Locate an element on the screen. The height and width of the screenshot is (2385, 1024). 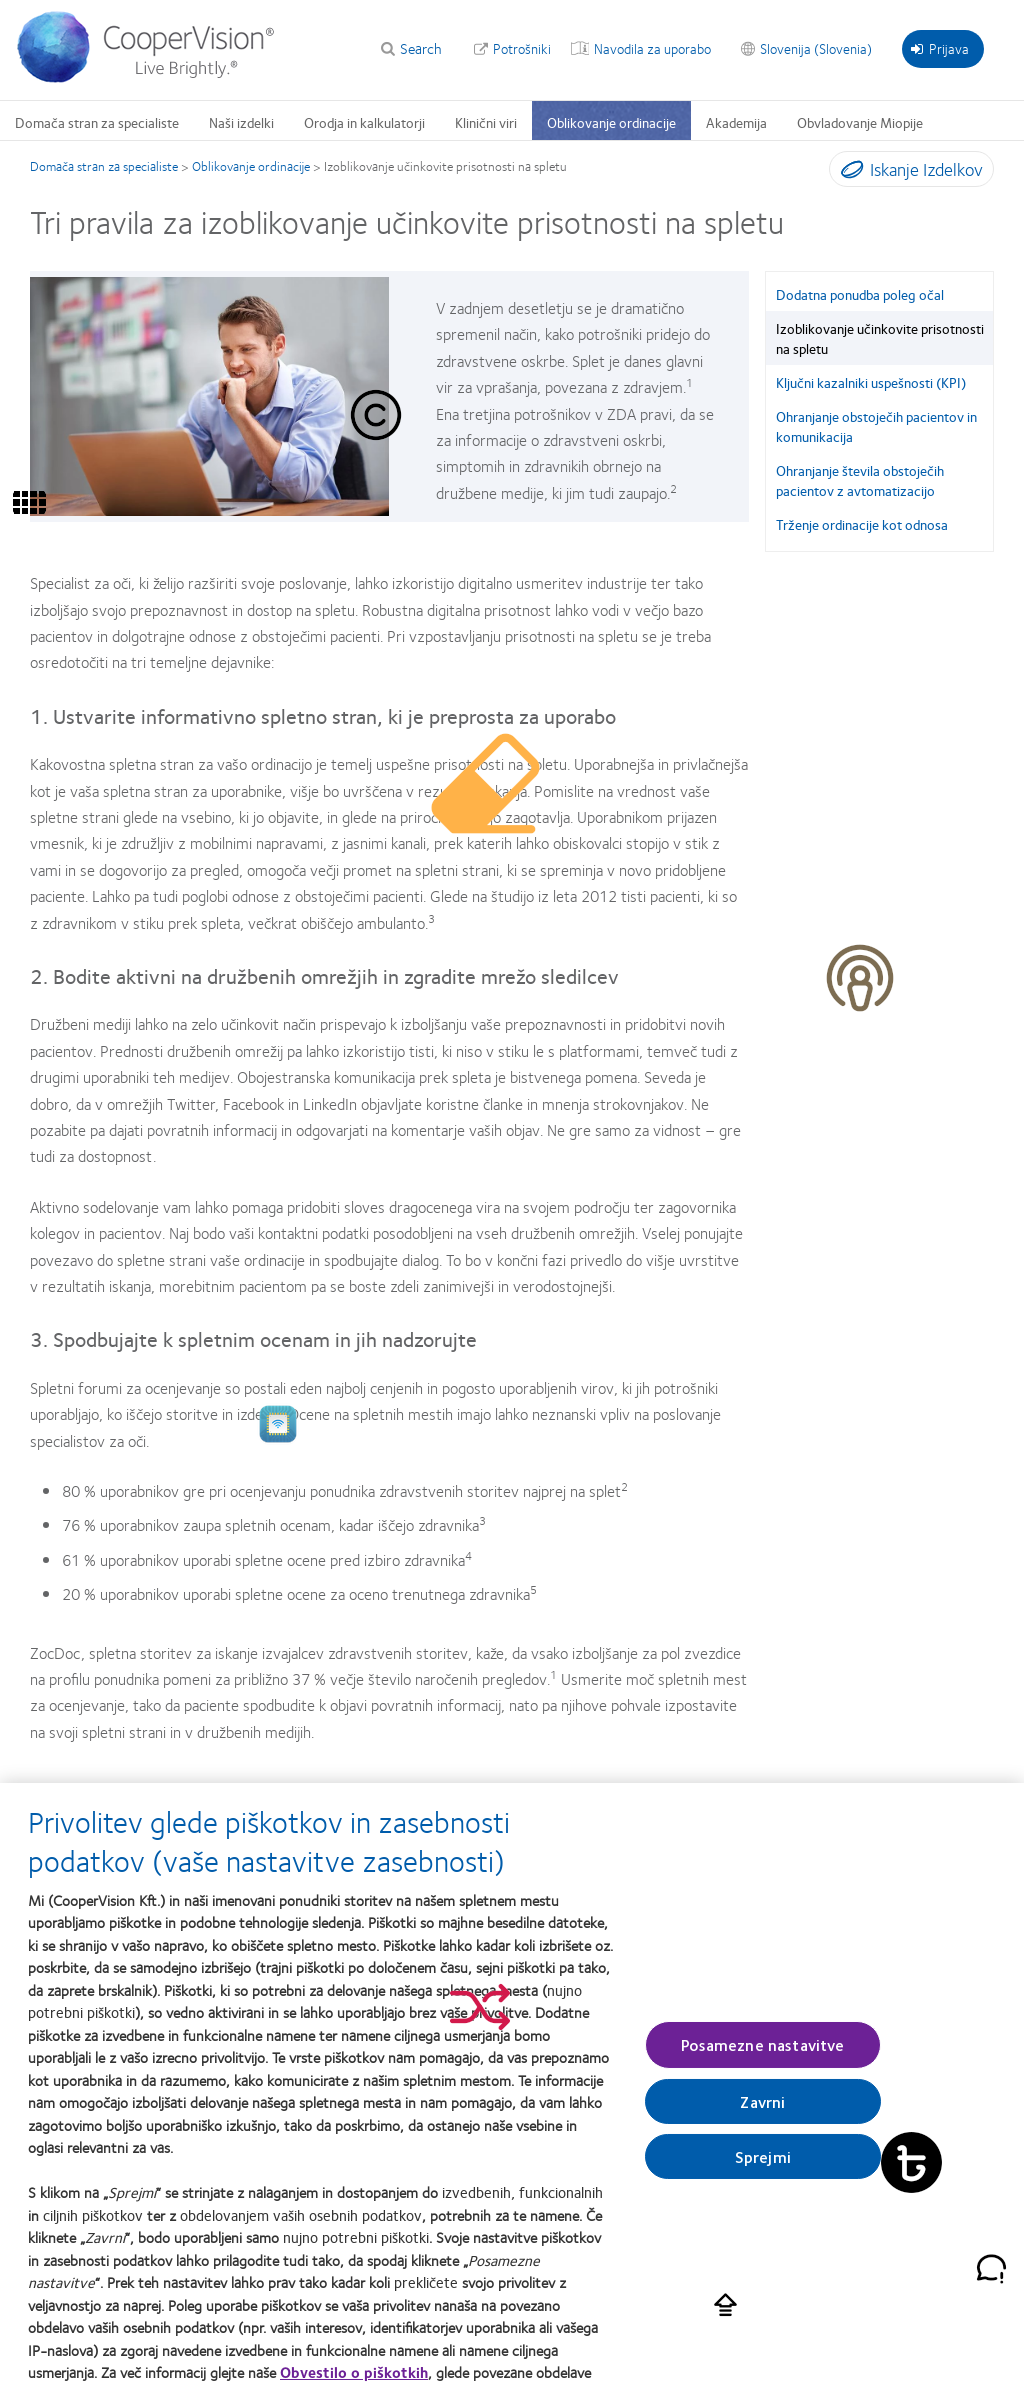
view network adapter settings is located at coordinates (278, 1424).